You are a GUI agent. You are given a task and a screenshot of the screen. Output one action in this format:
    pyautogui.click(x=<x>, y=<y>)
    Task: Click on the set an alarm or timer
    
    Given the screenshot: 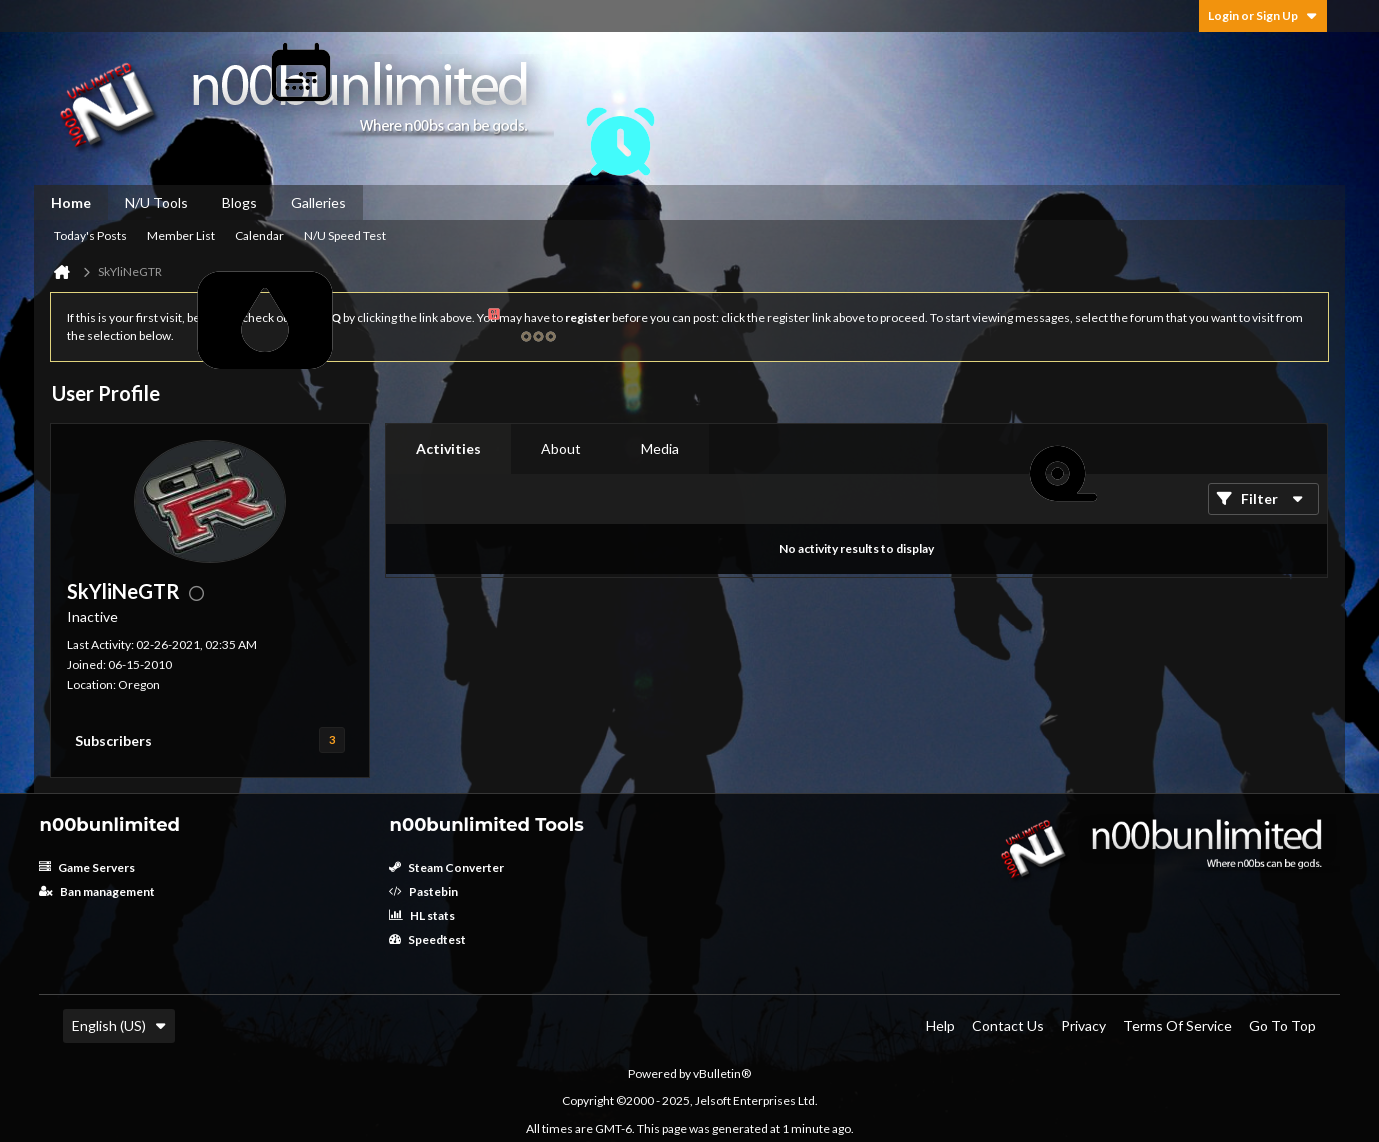 What is the action you would take?
    pyautogui.click(x=620, y=141)
    